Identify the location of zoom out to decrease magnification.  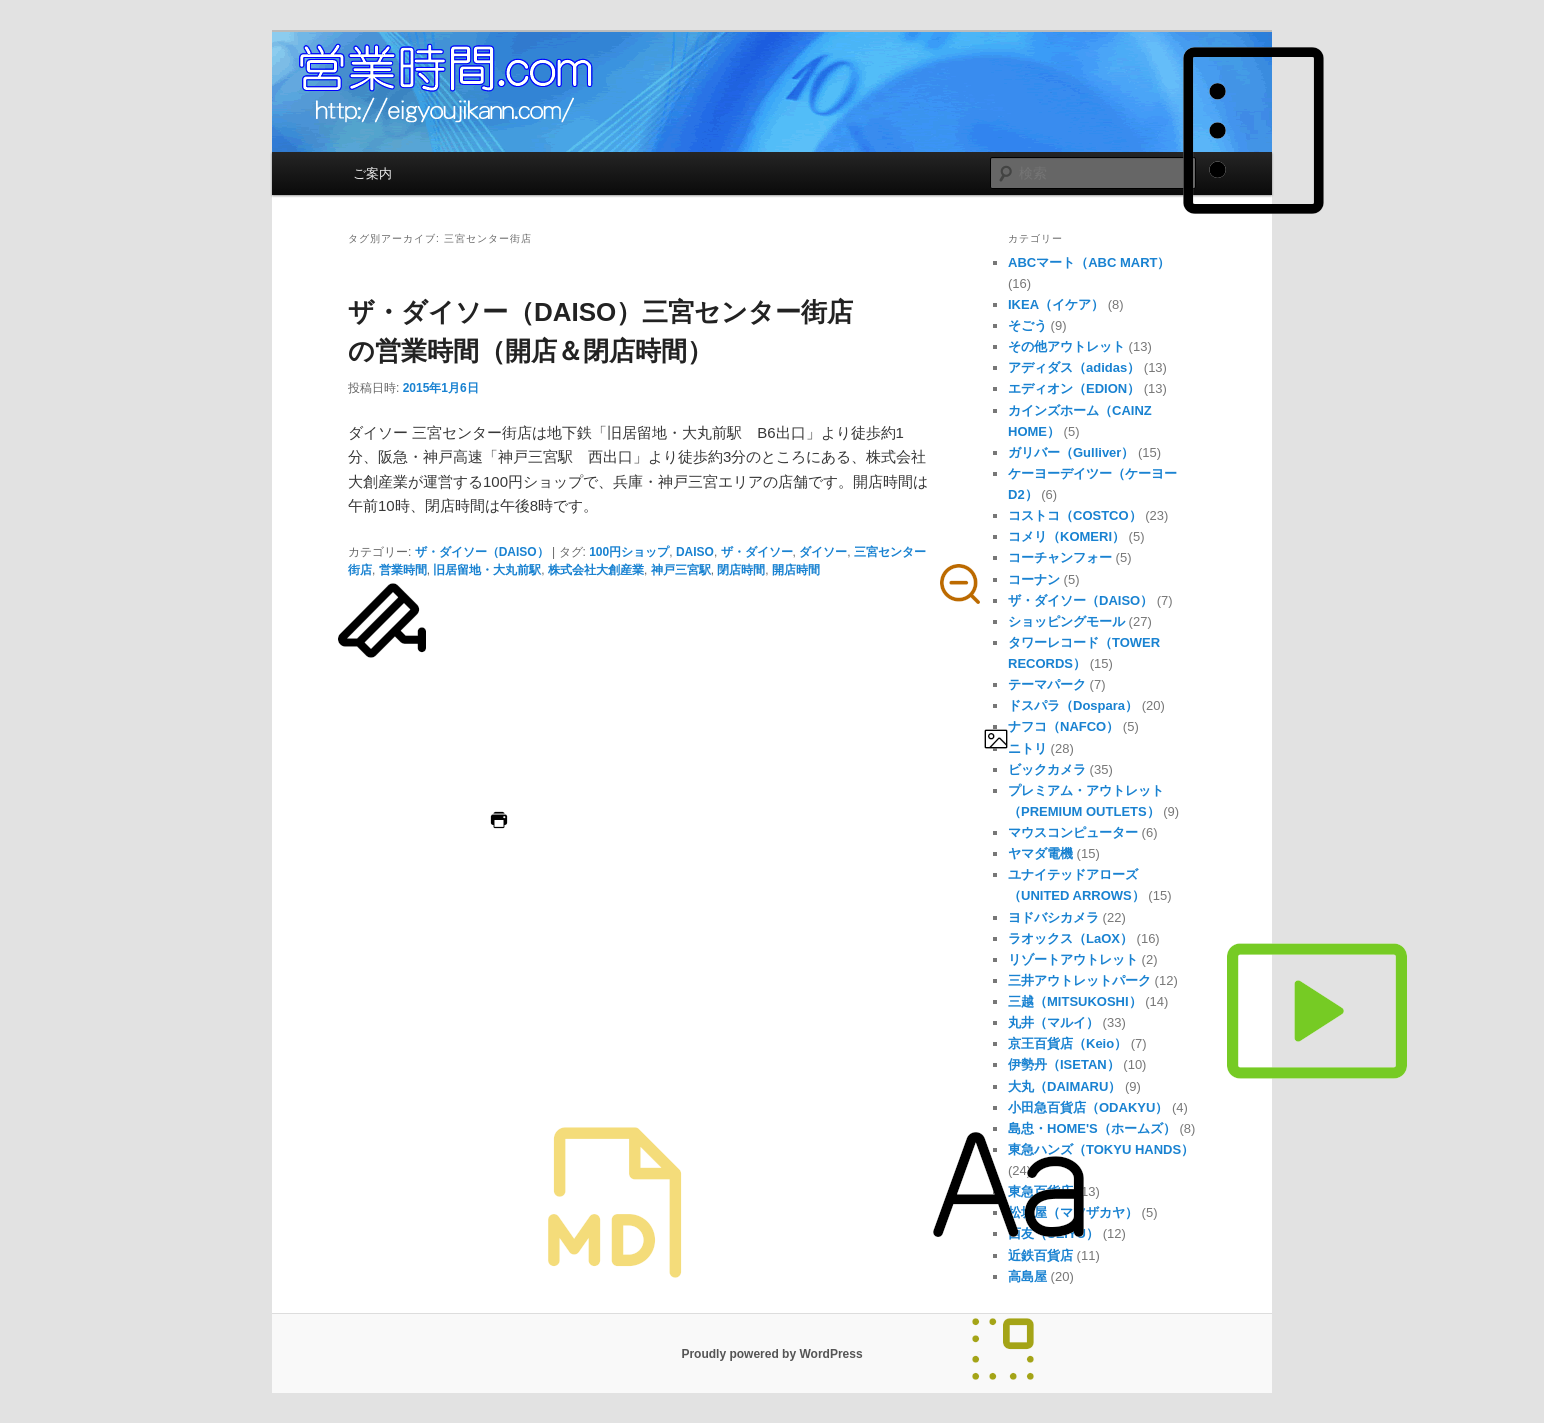
(960, 584).